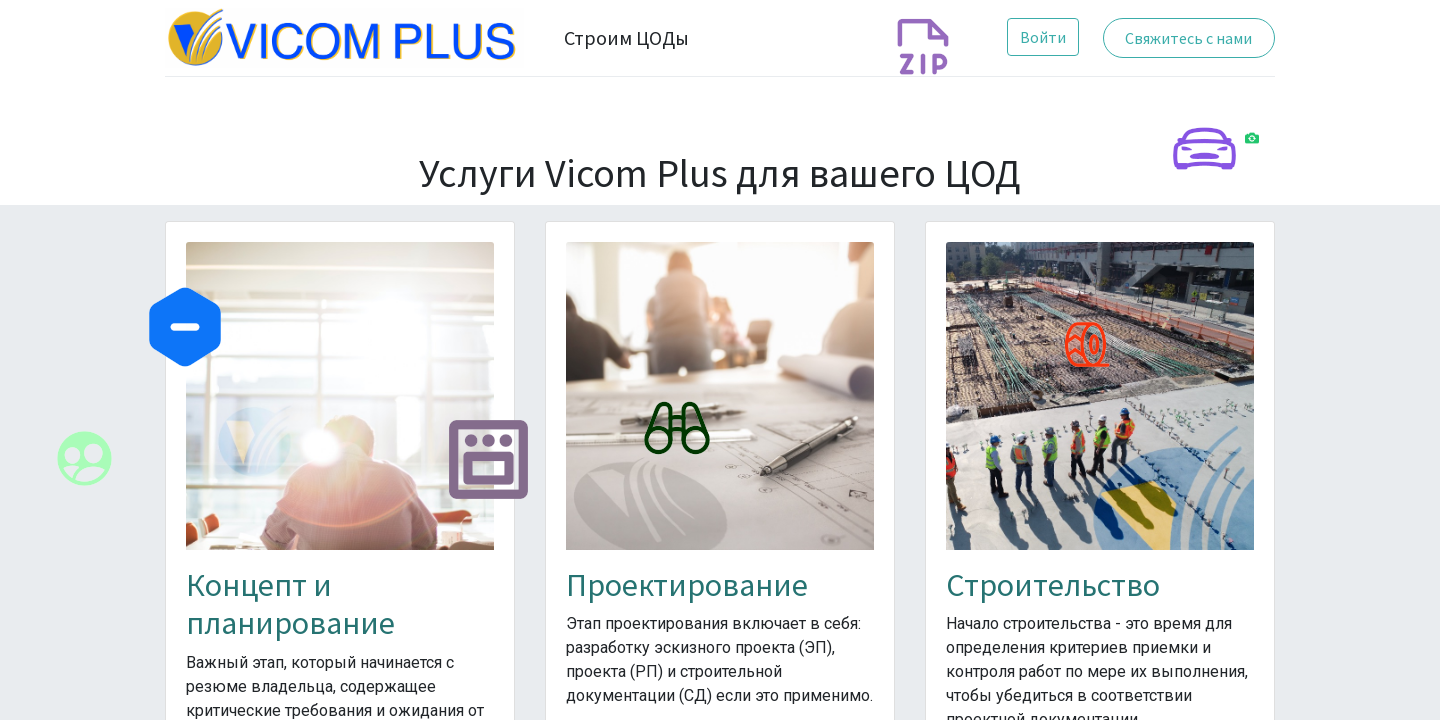 This screenshot has height=720, width=1440. I want to click on access oven or cooking appliance controls, so click(488, 459).